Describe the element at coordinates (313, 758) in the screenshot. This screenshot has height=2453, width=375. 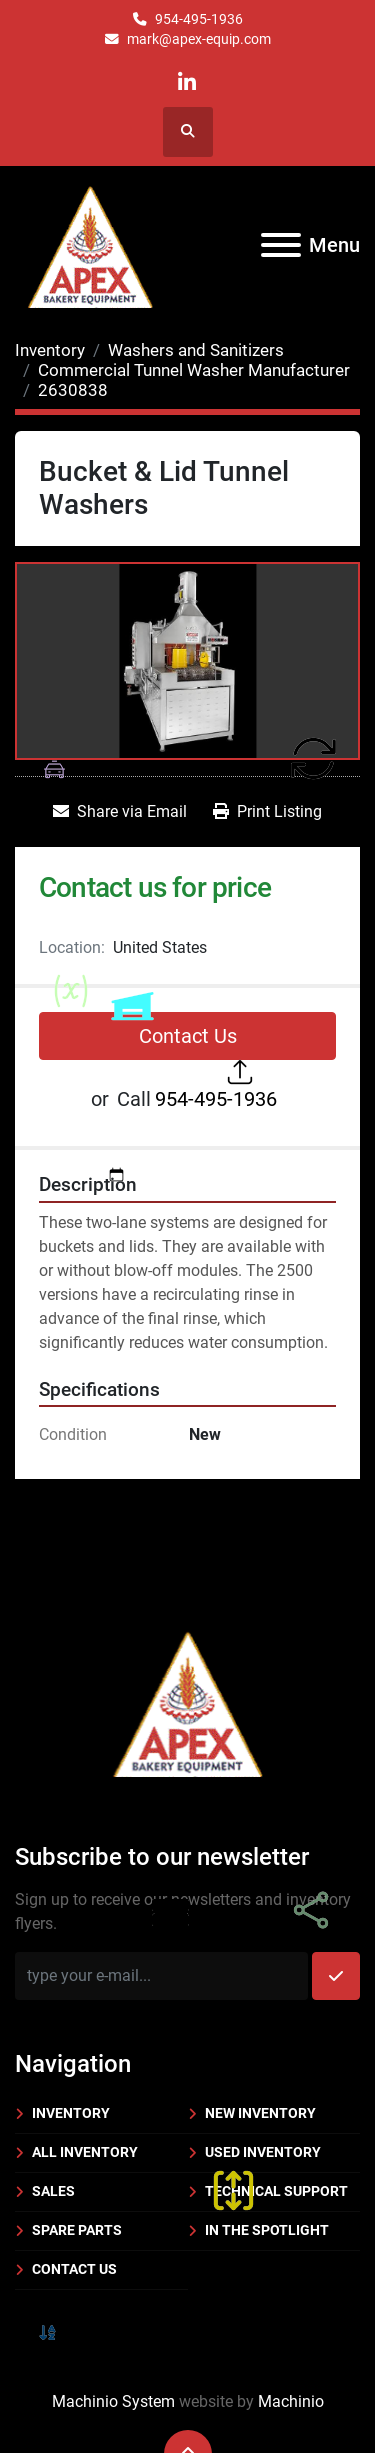
I see `refresh or reload content` at that location.